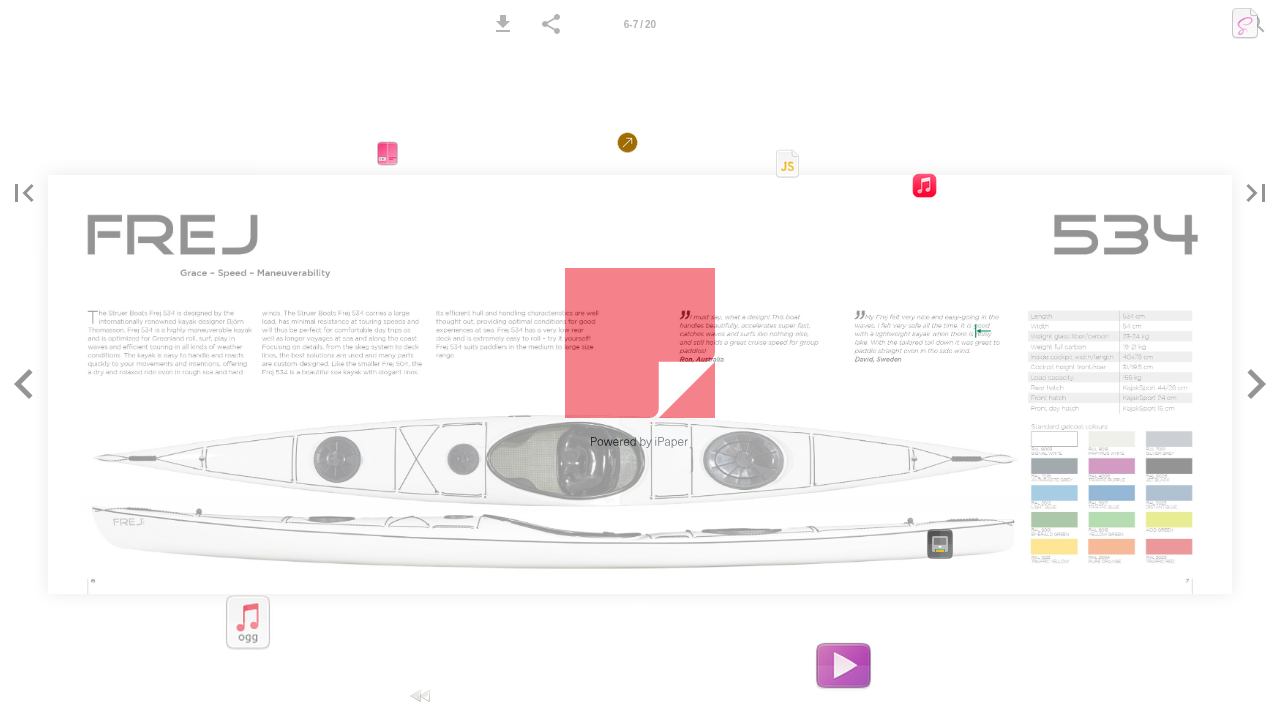 This screenshot has height=720, width=1280. I want to click on an ogg vorbis audio file, so click(248, 622).